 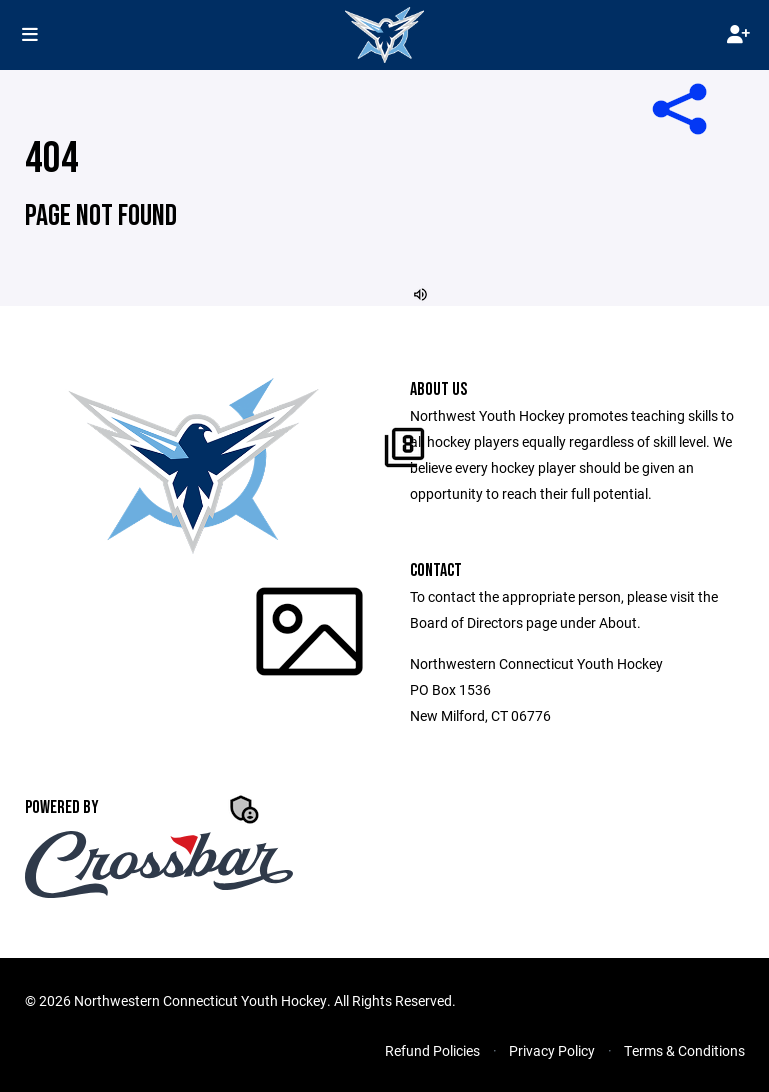 What do you see at coordinates (681, 109) in the screenshot?
I see `share content with others` at bounding box center [681, 109].